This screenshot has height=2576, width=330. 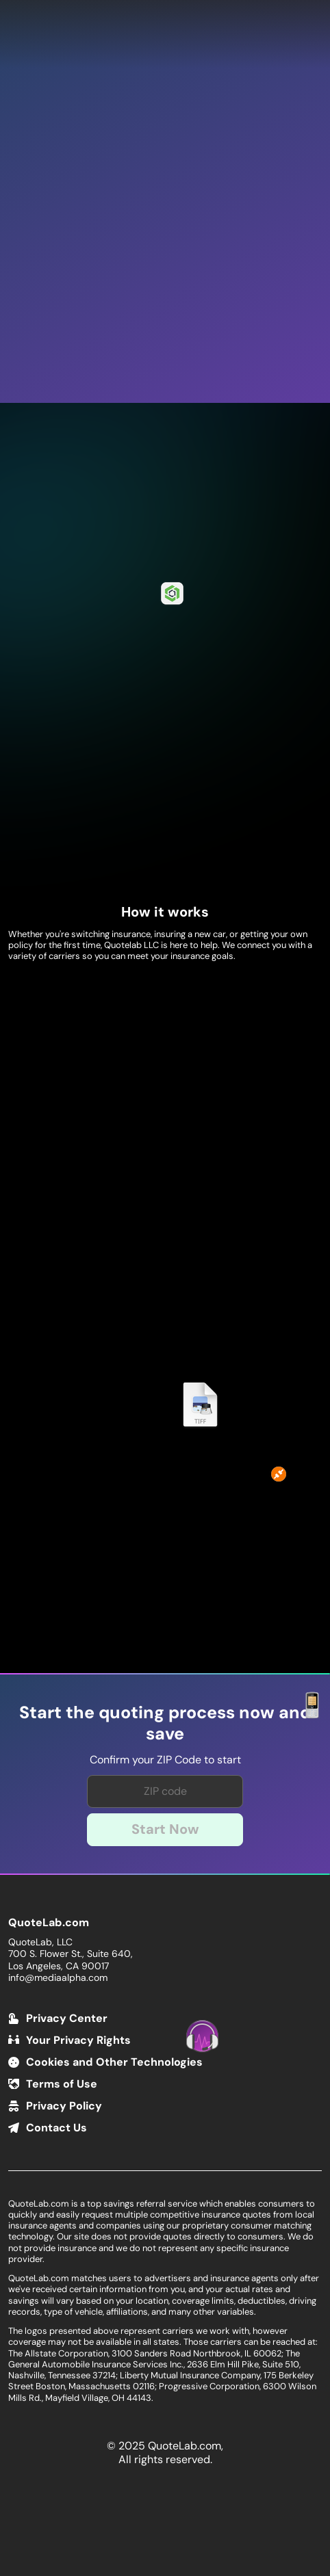 What do you see at coordinates (312, 1705) in the screenshot?
I see `access phone or calling features` at bounding box center [312, 1705].